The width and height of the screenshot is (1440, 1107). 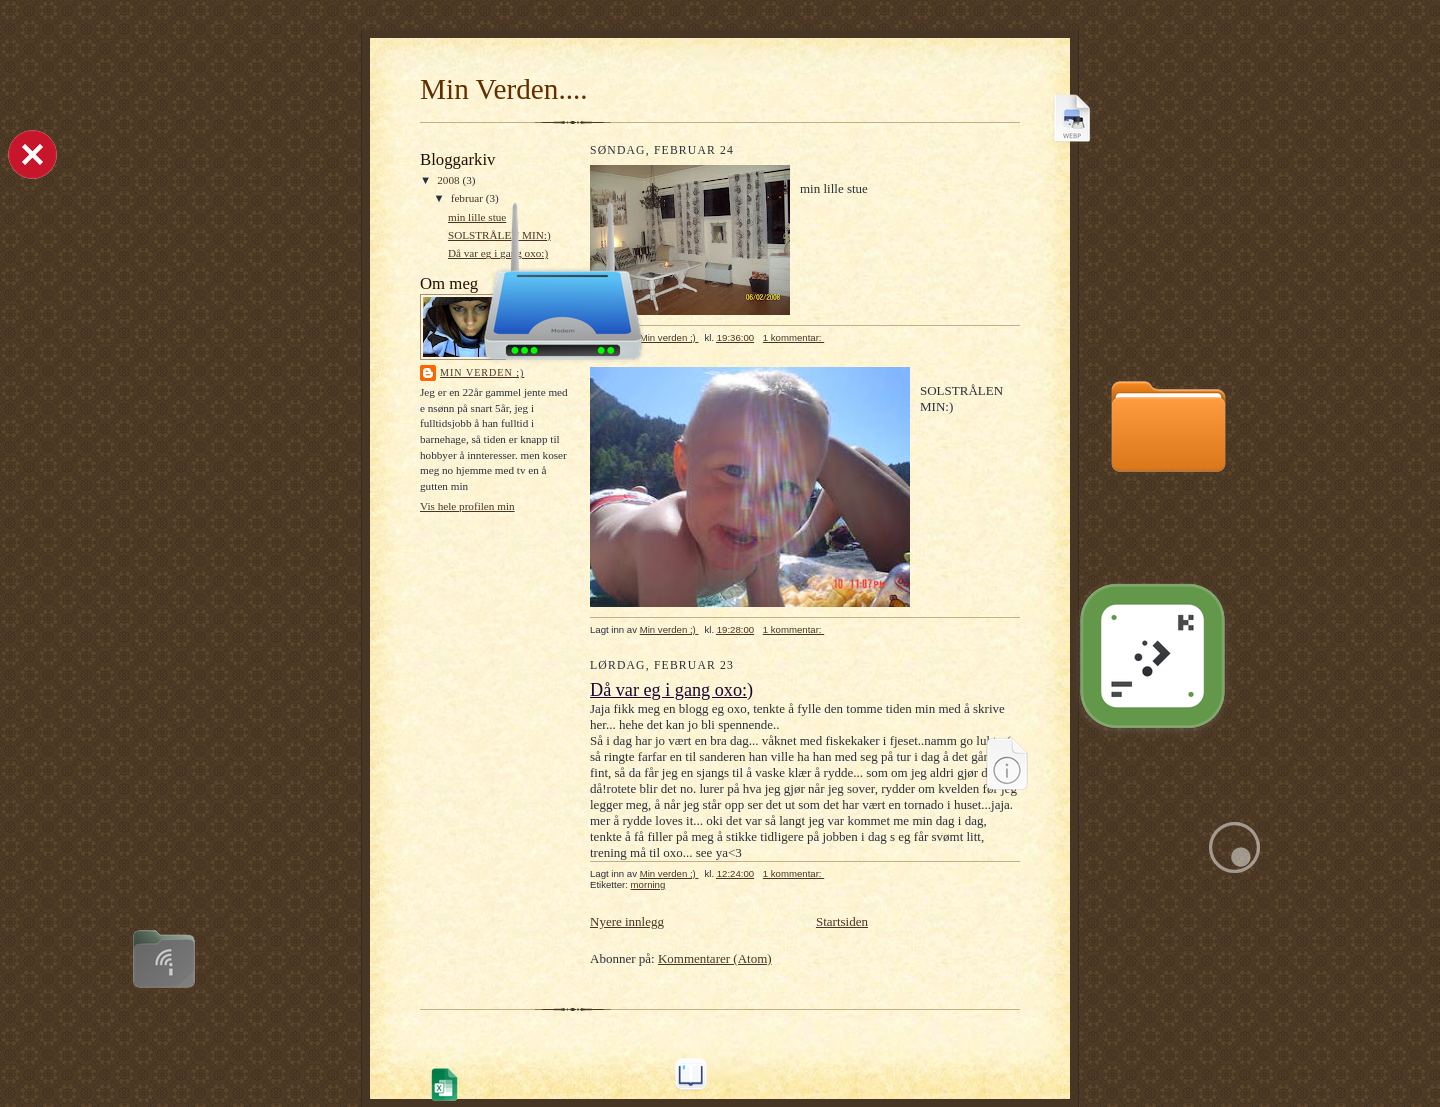 I want to click on quassel IRC client is currently inactive or disconnected, so click(x=1234, y=847).